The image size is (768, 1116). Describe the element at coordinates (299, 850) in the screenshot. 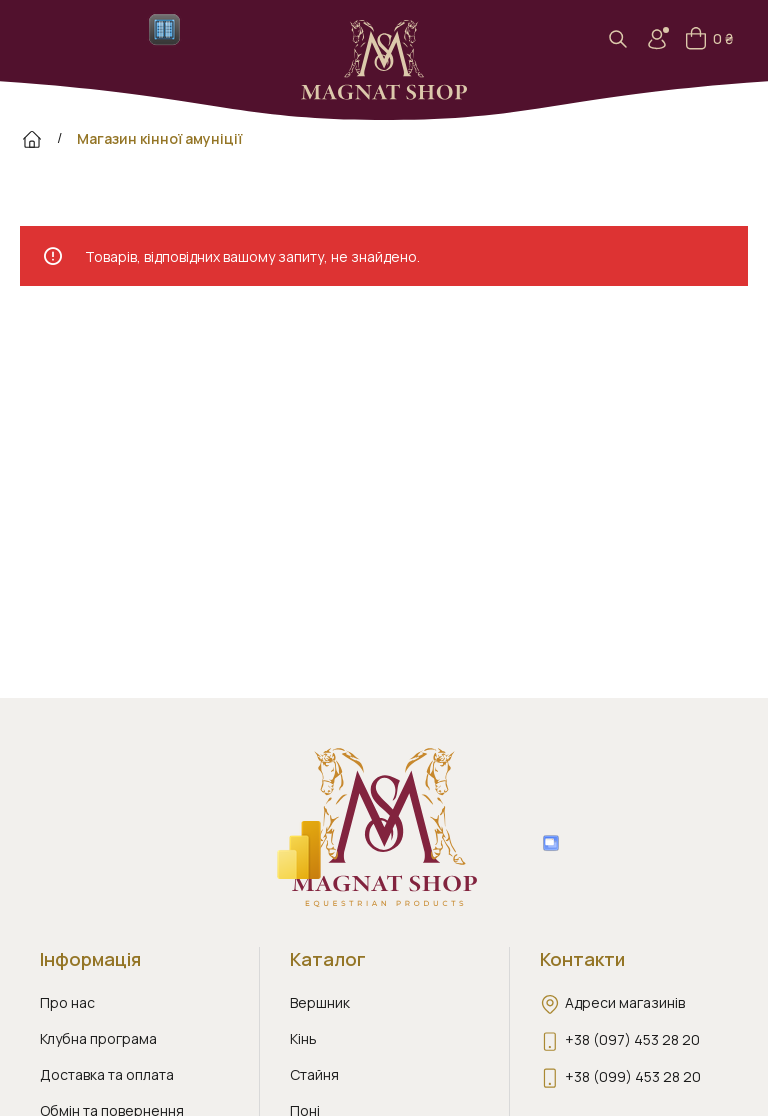

I see `open Microsoft Power BI app` at that location.